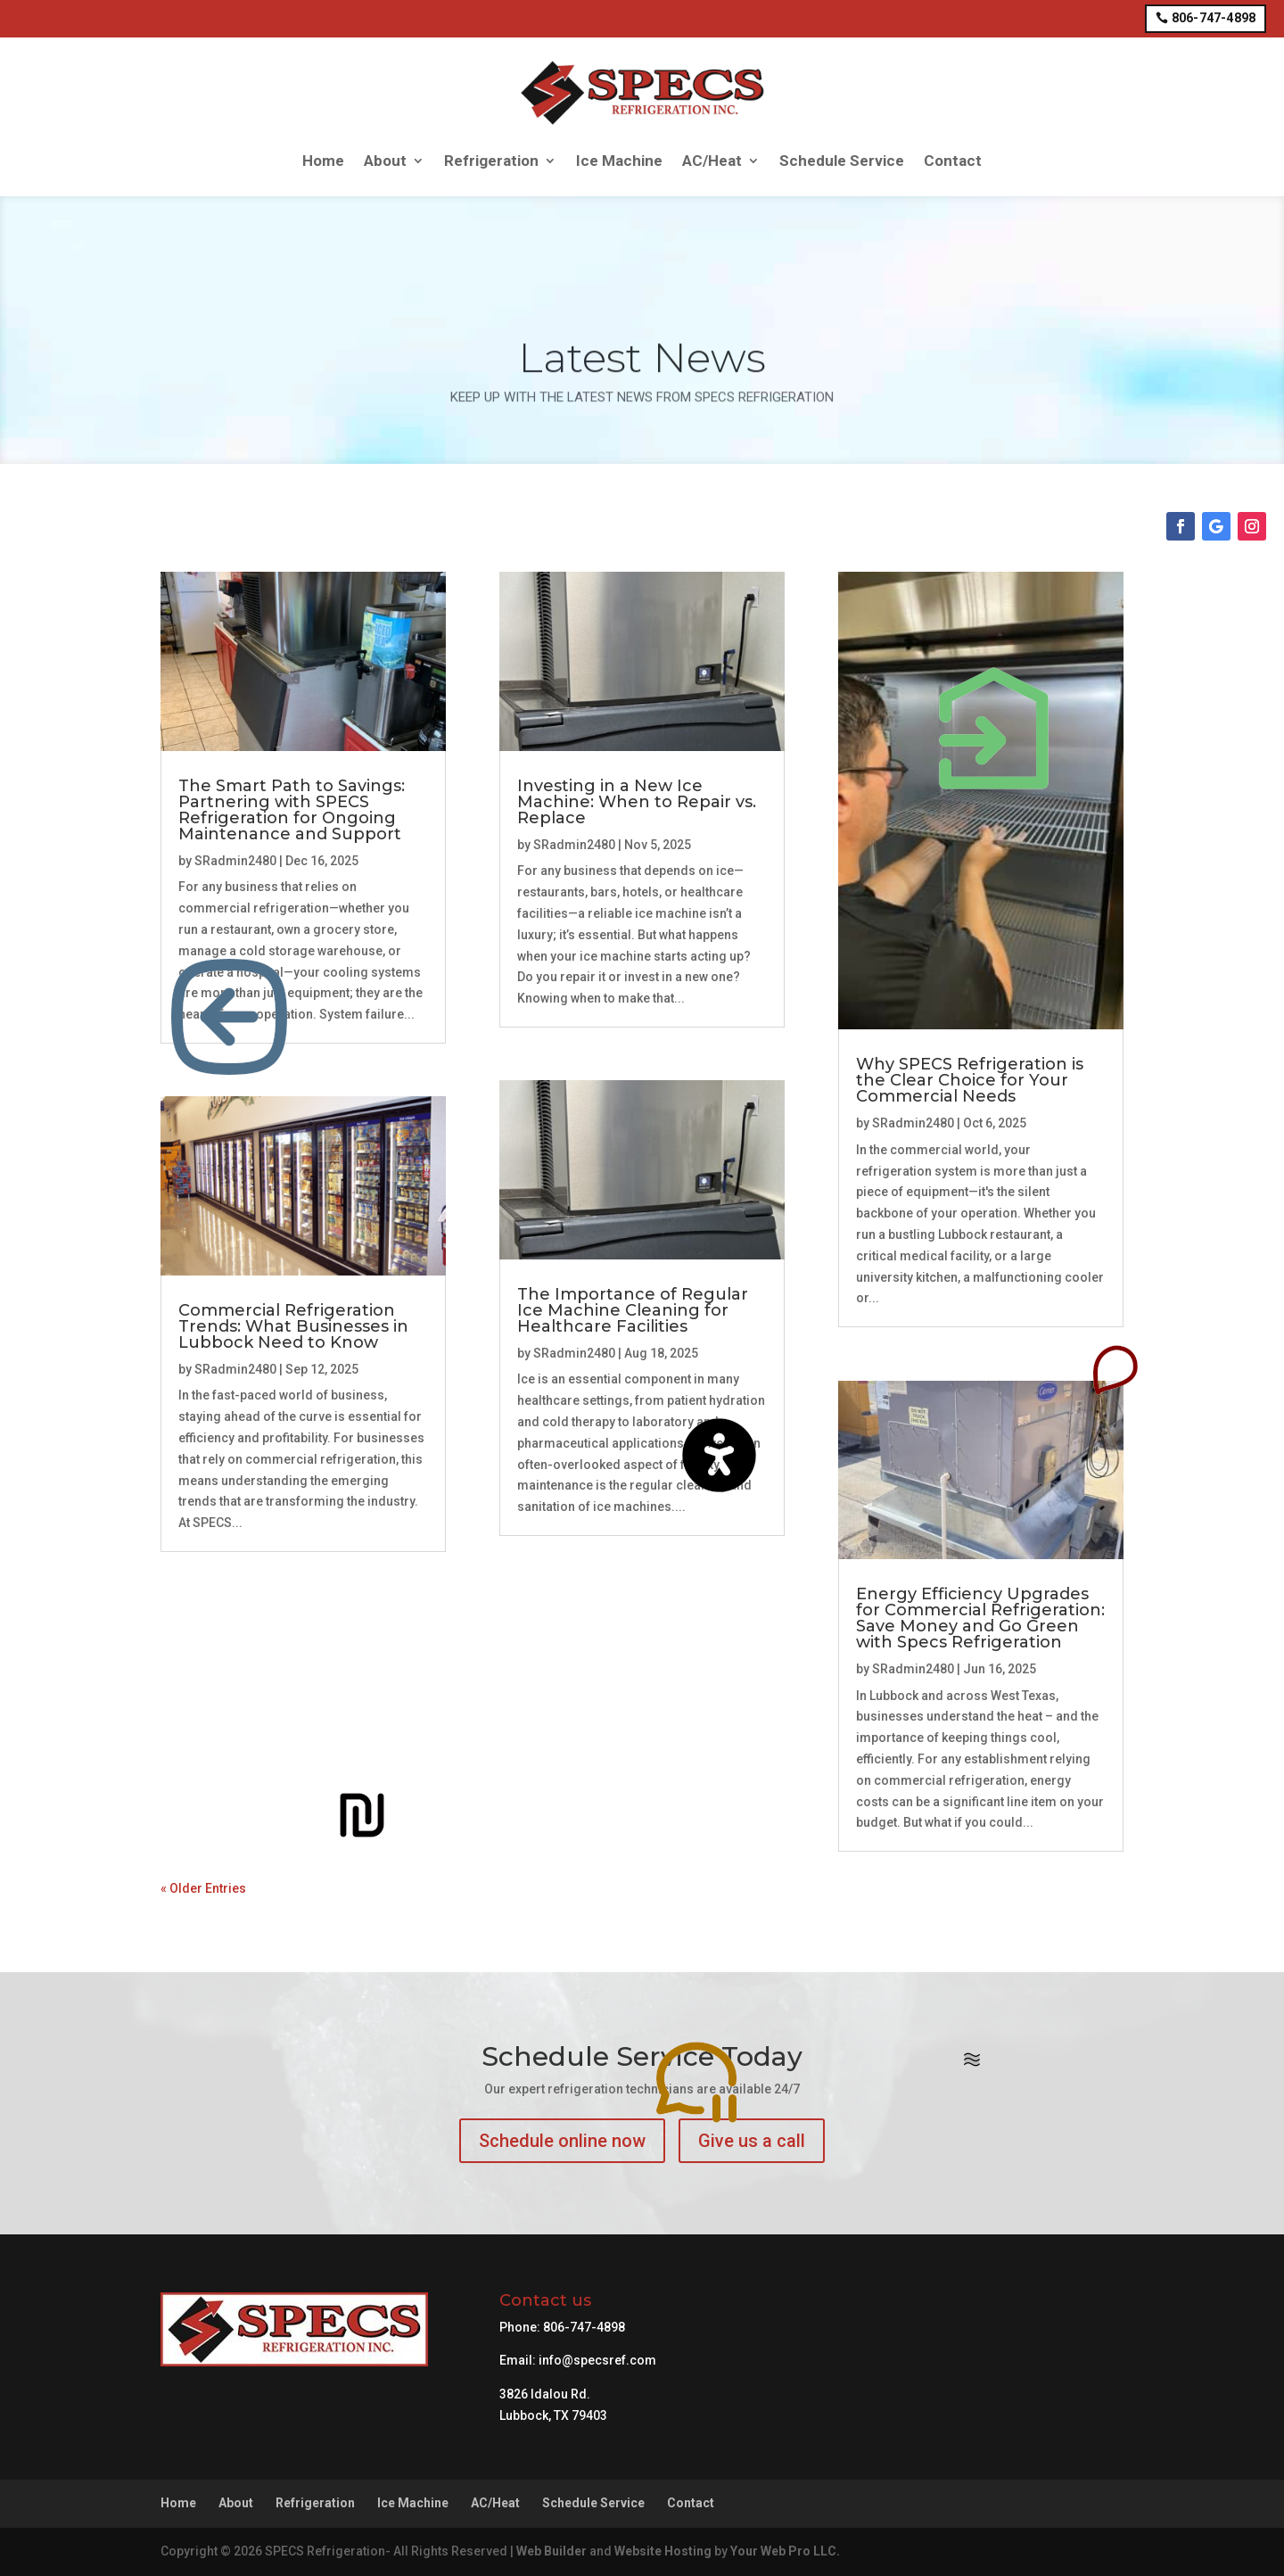 The height and width of the screenshot is (2576, 1284). Describe the element at coordinates (993, 728) in the screenshot. I see `transfer funds or items into an account` at that location.